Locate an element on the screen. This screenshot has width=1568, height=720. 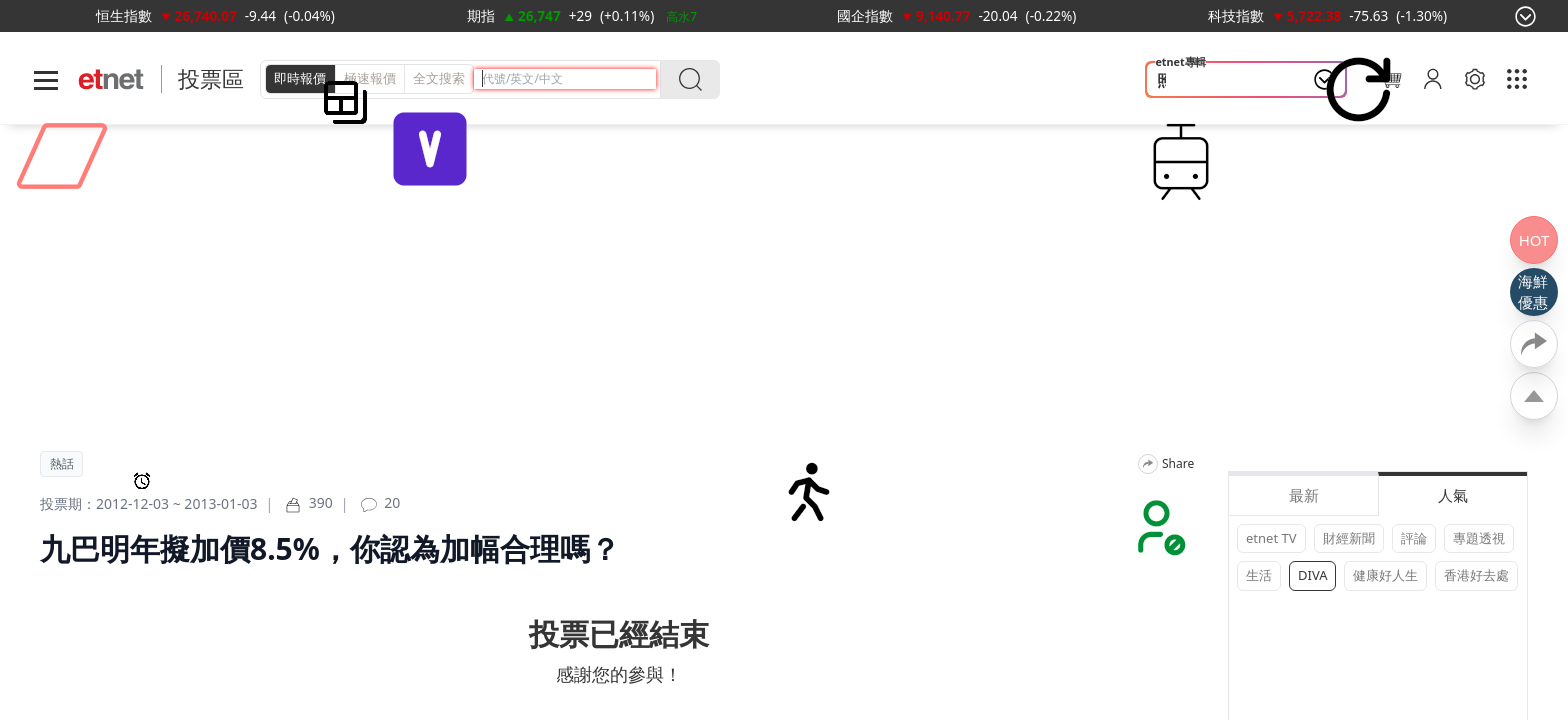
access public transit or tram routes is located at coordinates (1181, 162).